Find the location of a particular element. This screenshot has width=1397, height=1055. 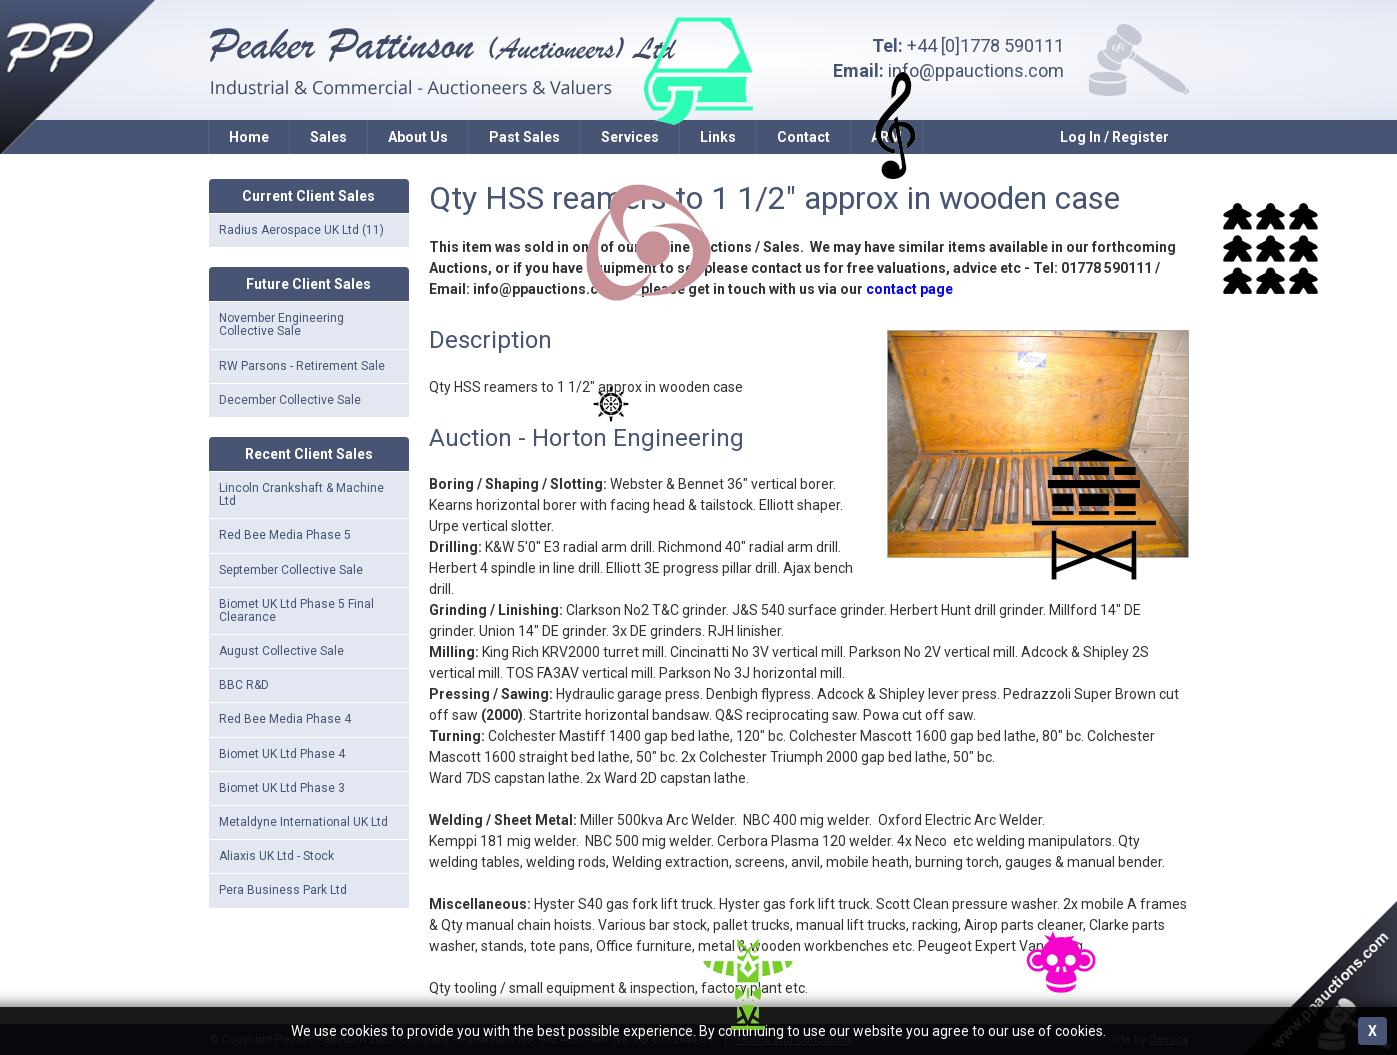

view your army or squad roster is located at coordinates (1270, 248).